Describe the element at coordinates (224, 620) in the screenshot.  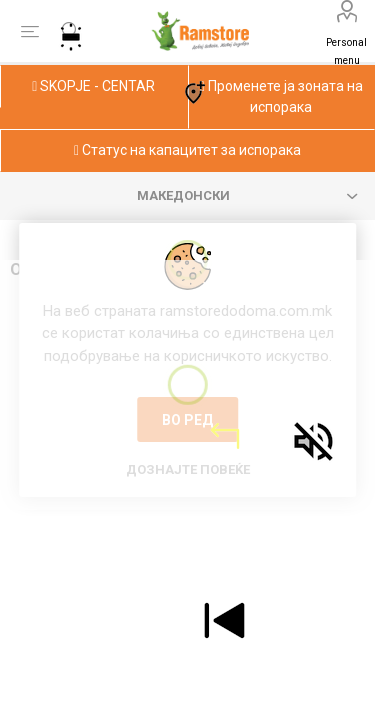
I see `skip to previous track` at that location.